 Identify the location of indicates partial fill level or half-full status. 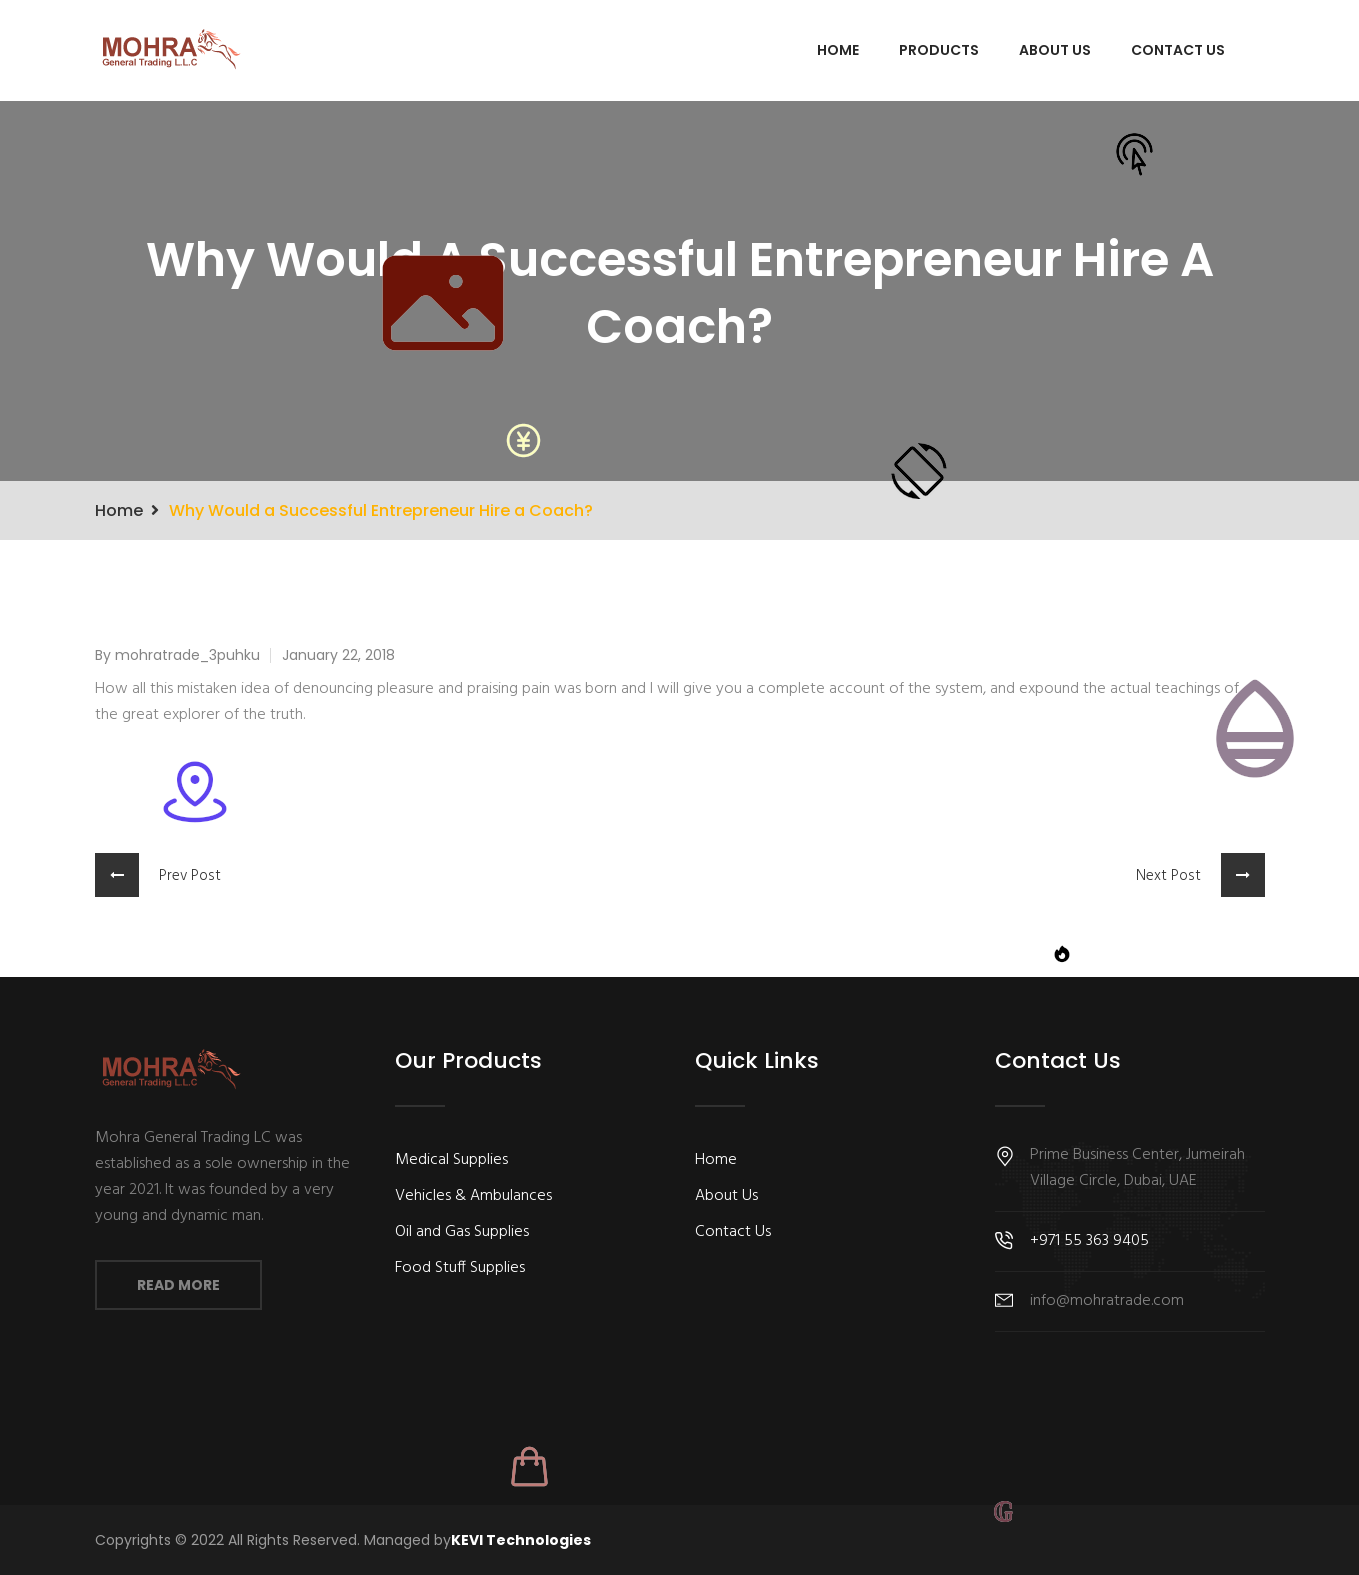
(1255, 732).